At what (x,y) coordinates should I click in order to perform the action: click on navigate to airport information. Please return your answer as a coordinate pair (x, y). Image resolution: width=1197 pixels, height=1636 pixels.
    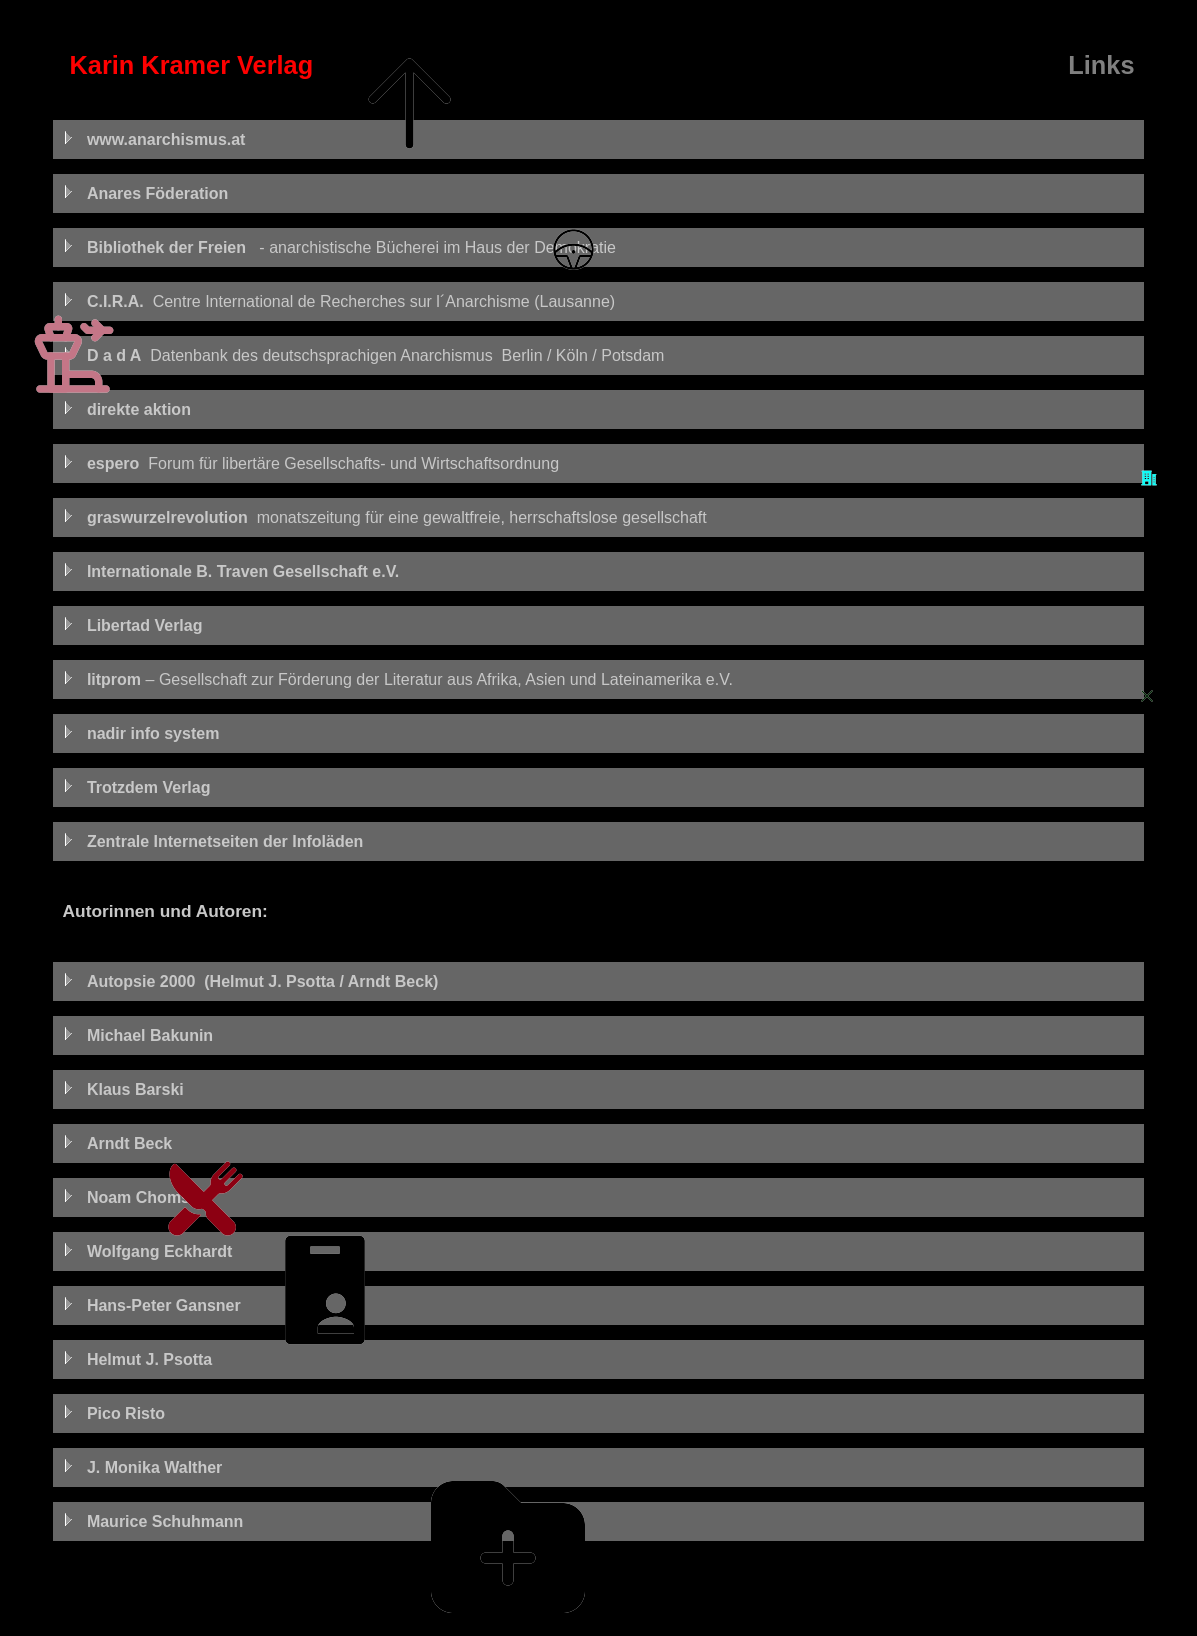
    Looking at the image, I should click on (73, 356).